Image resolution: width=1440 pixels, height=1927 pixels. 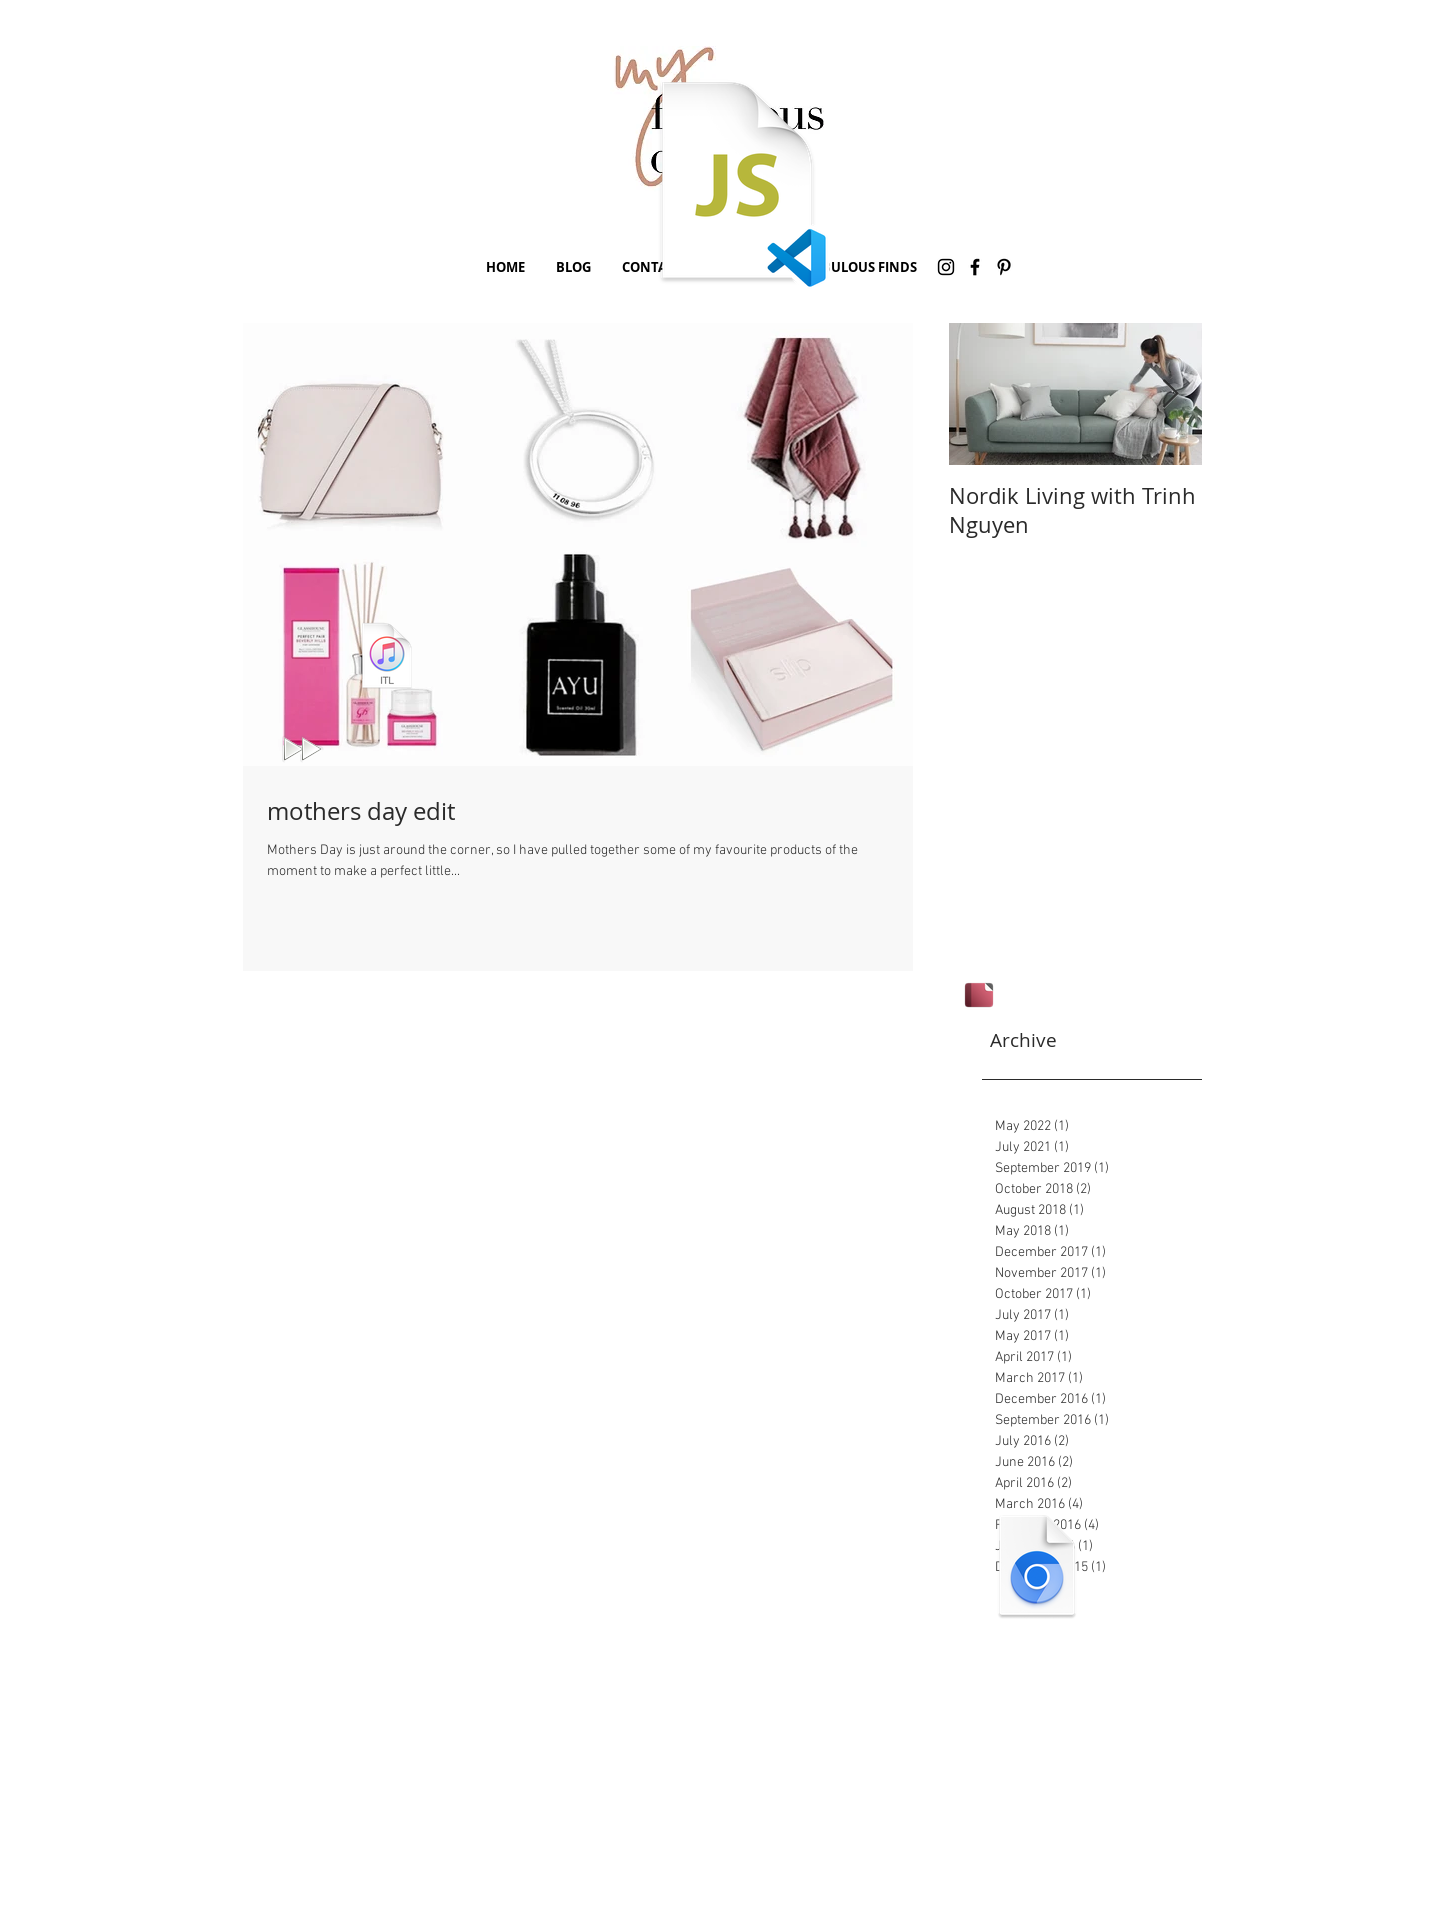 What do you see at coordinates (737, 185) in the screenshot?
I see `javascript file type in Visual Studio Code` at bounding box center [737, 185].